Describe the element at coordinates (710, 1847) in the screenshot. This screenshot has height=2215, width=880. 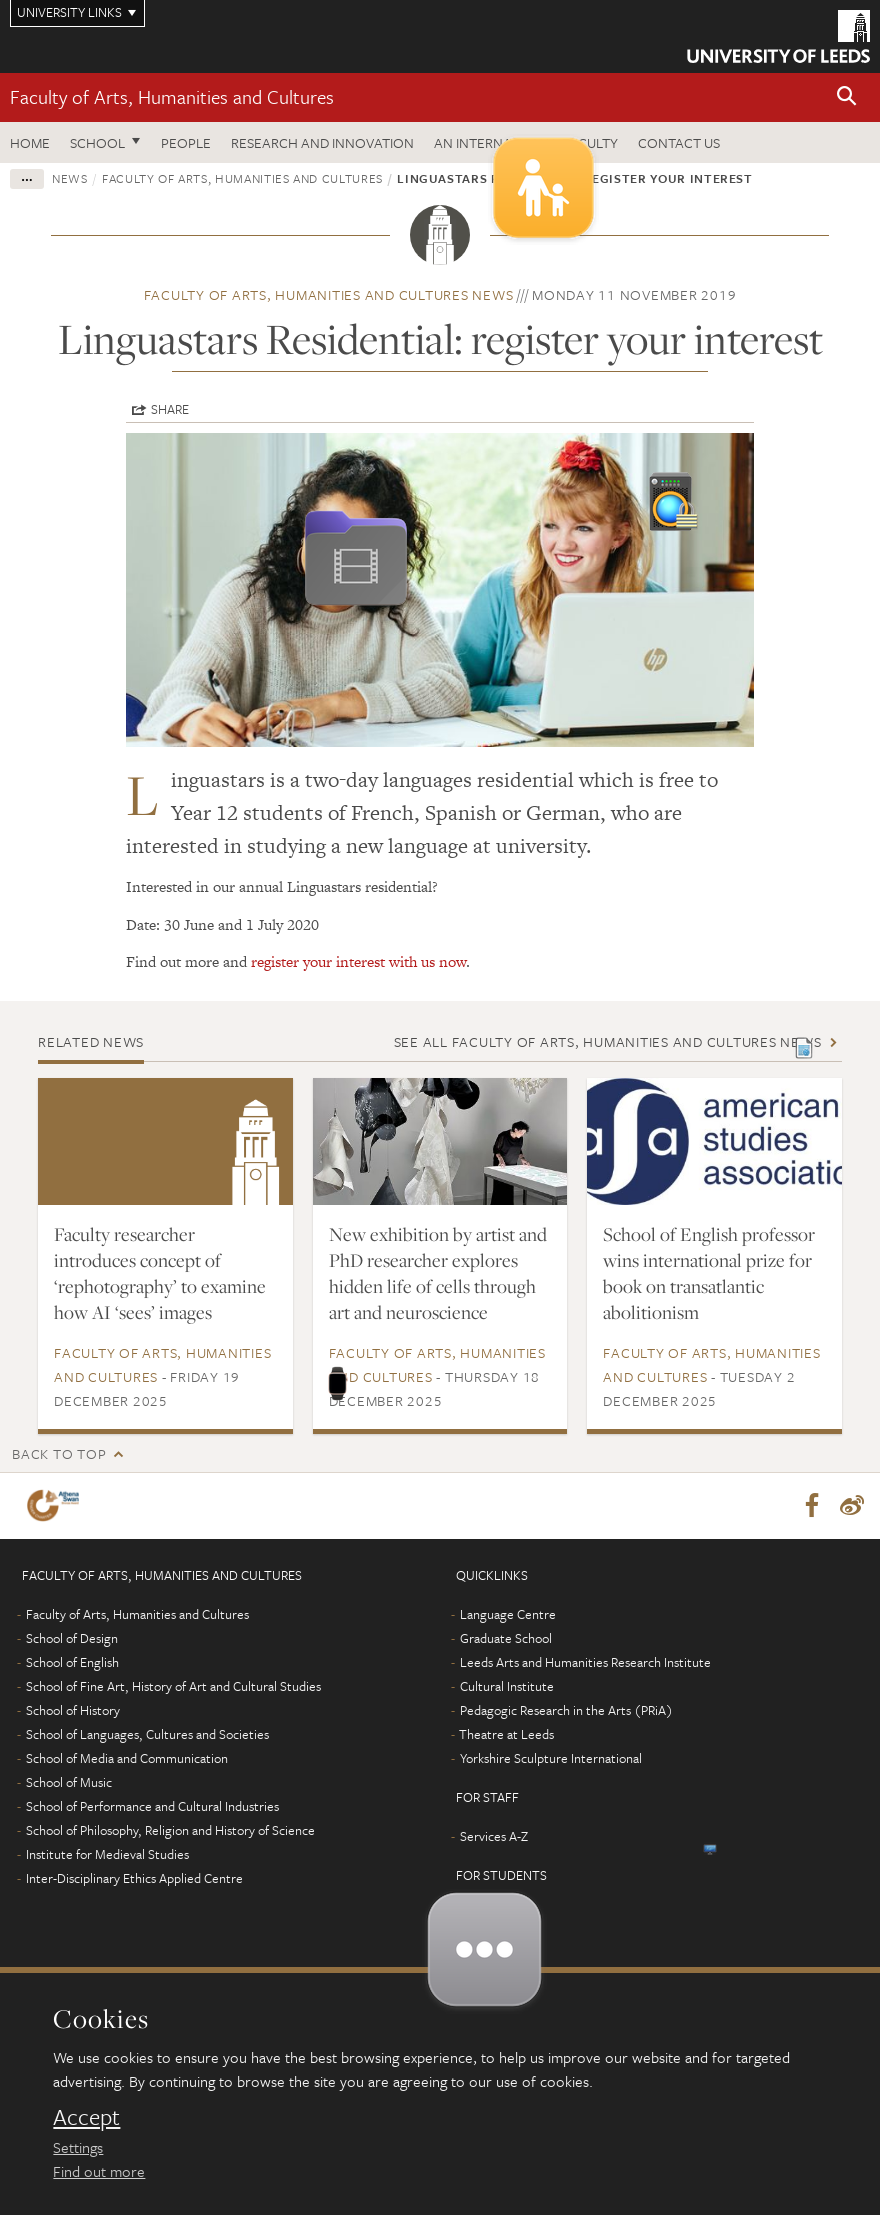
I see `external display or monitor device` at that location.